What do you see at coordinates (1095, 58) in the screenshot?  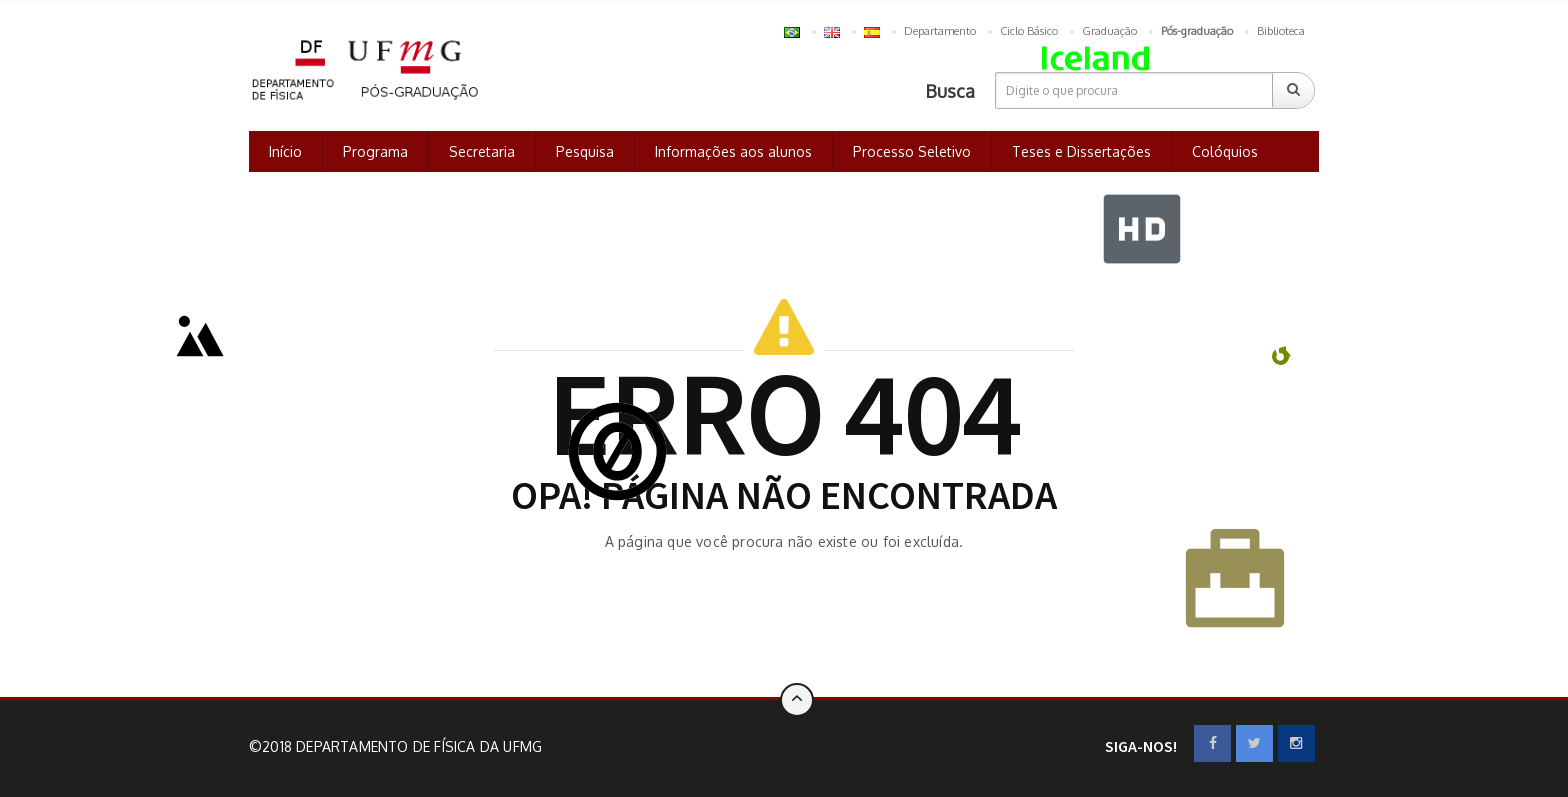 I see `Iceland grocery store brand logo` at bounding box center [1095, 58].